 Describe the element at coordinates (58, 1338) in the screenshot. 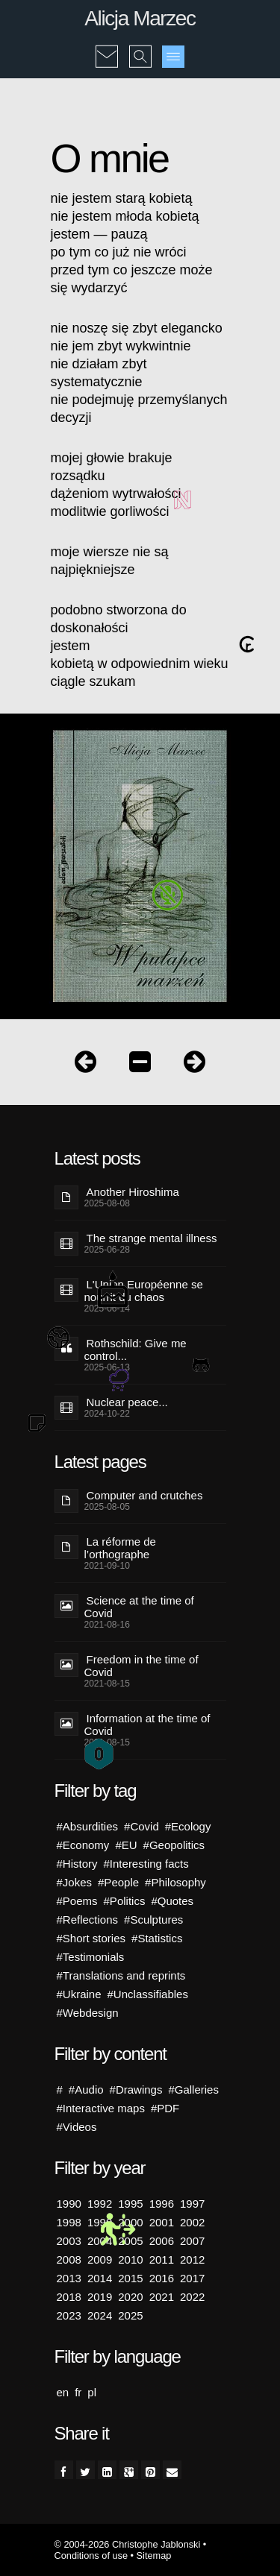

I see `switch to global or worldwide view` at that location.